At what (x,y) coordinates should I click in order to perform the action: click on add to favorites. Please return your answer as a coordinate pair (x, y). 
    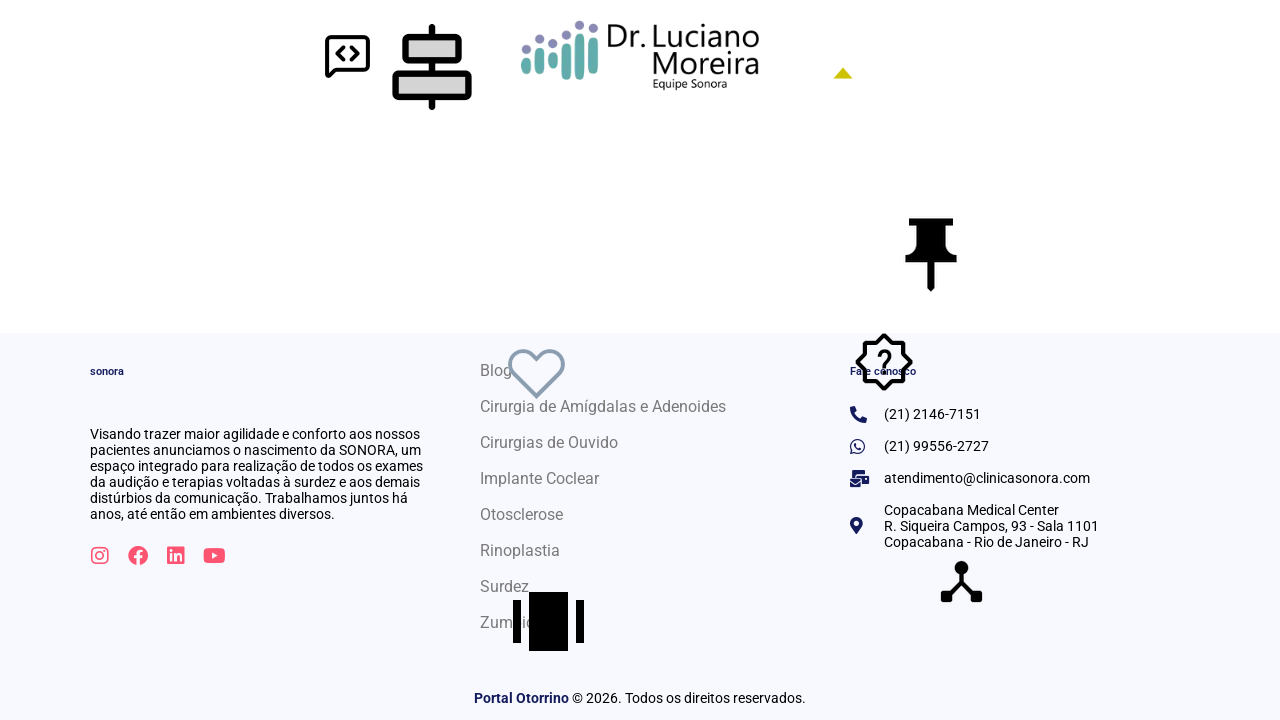
    Looking at the image, I should click on (536, 373).